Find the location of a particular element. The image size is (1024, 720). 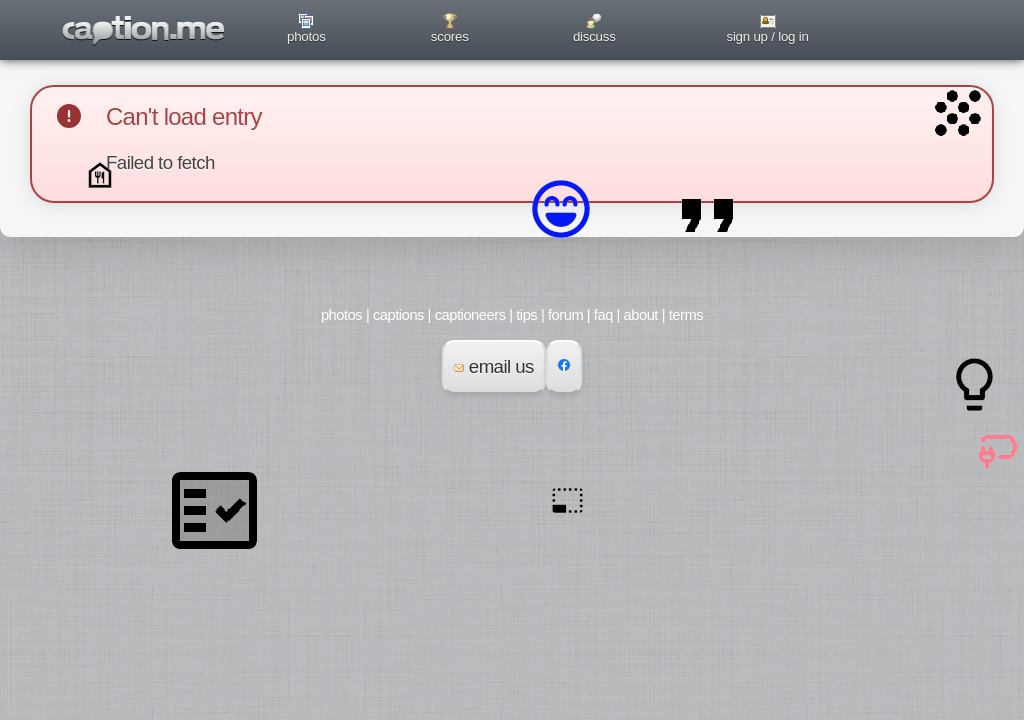

access tips or suggestions is located at coordinates (974, 384).